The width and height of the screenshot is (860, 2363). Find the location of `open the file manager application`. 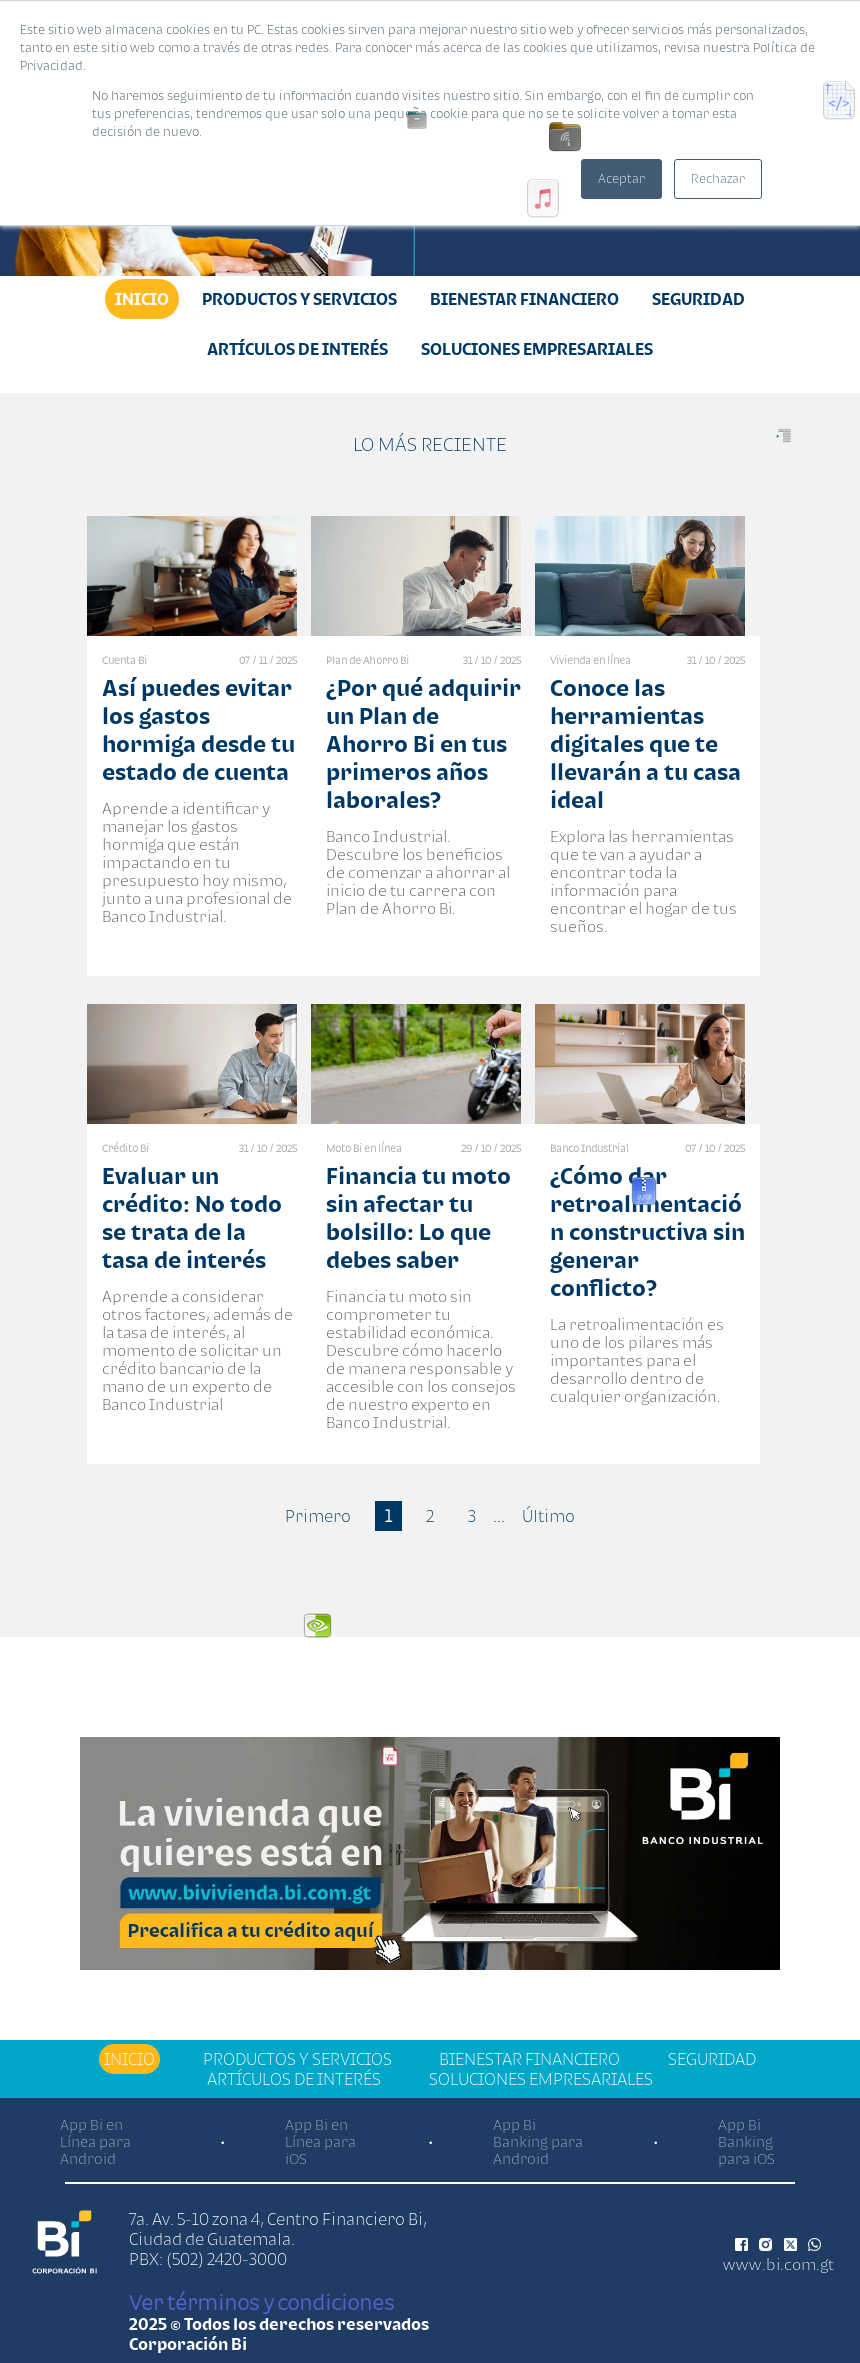

open the file manager application is located at coordinates (417, 120).